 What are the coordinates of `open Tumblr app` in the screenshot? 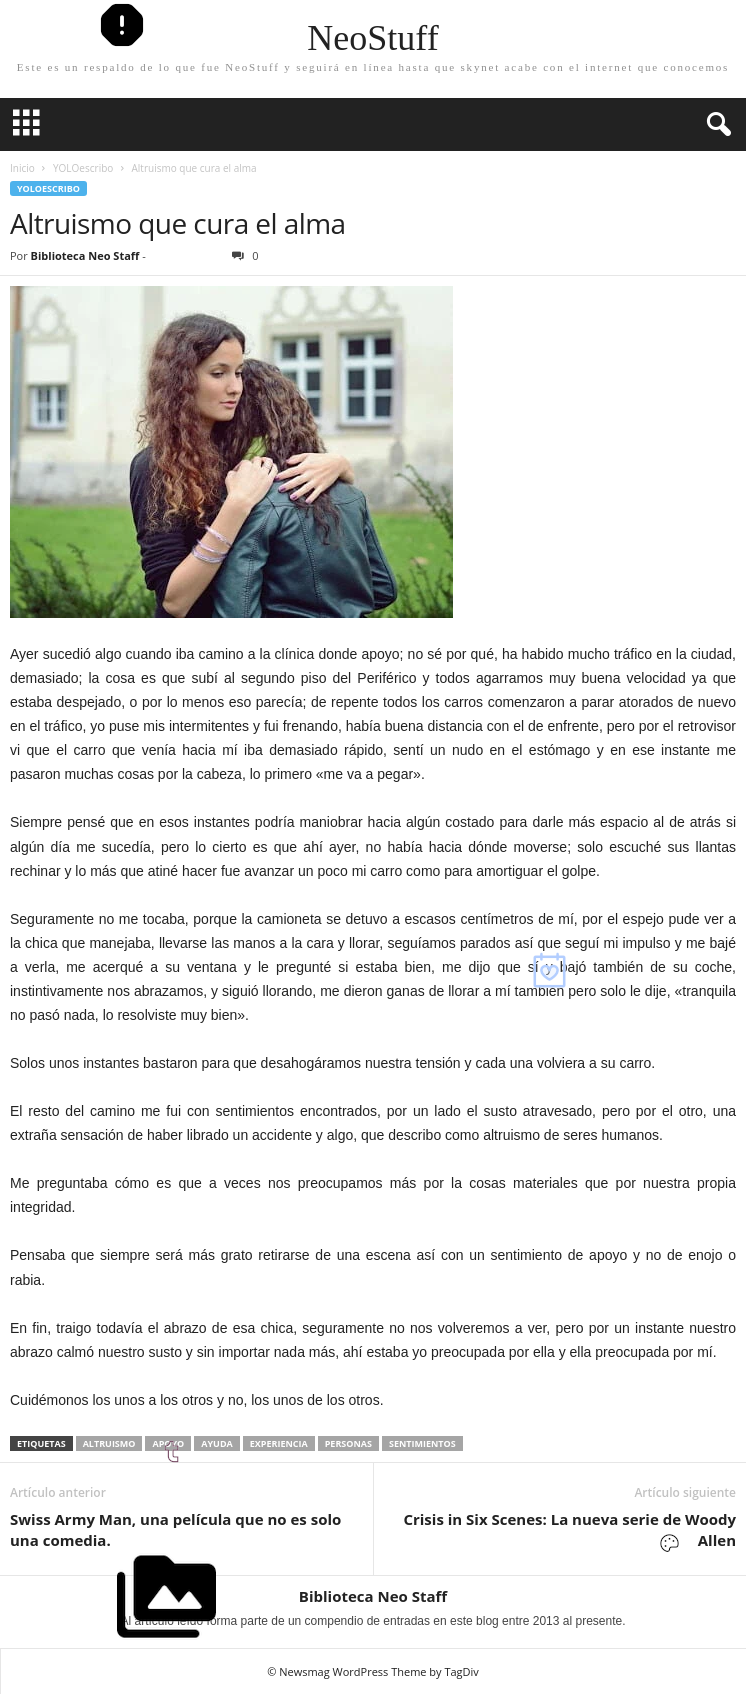 It's located at (171, 1451).